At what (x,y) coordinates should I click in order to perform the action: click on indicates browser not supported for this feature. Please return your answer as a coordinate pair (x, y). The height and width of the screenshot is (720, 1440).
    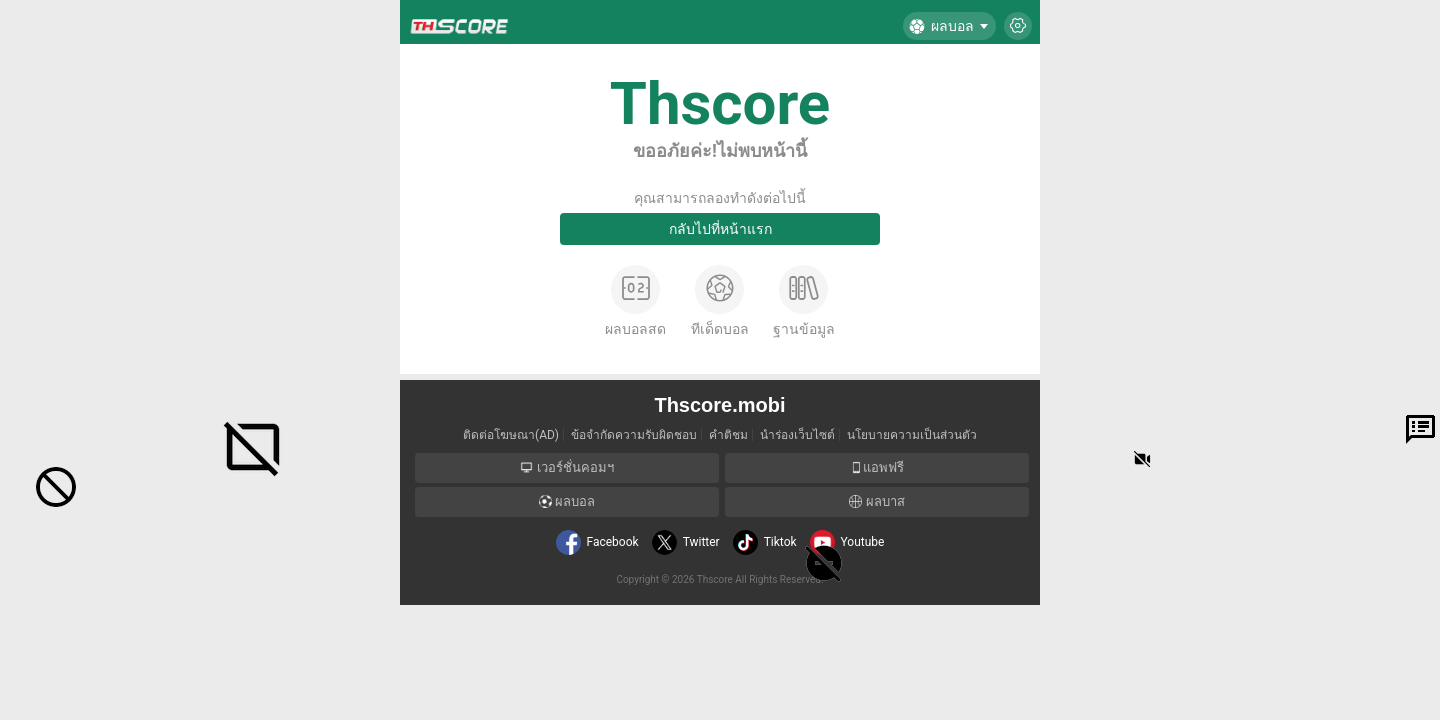
    Looking at the image, I should click on (253, 447).